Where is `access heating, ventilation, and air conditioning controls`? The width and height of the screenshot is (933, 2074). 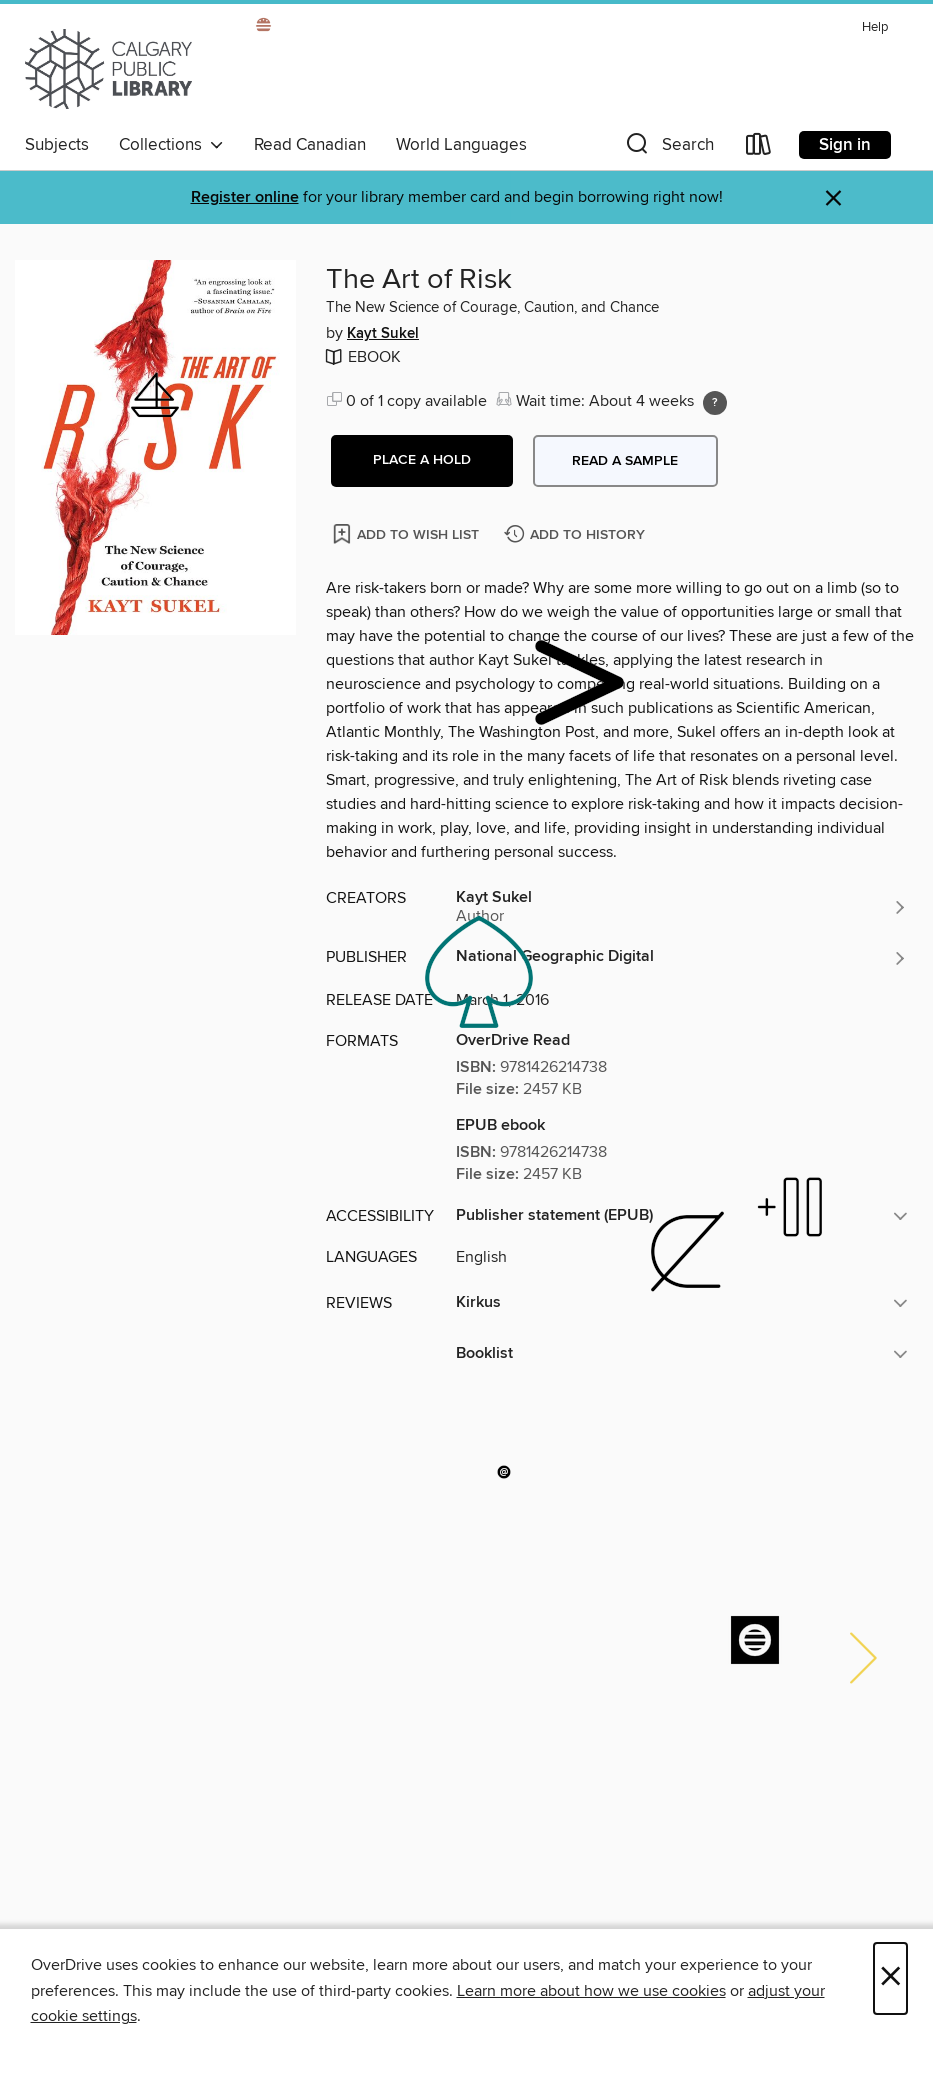 access heating, ventilation, and air conditioning controls is located at coordinates (755, 1640).